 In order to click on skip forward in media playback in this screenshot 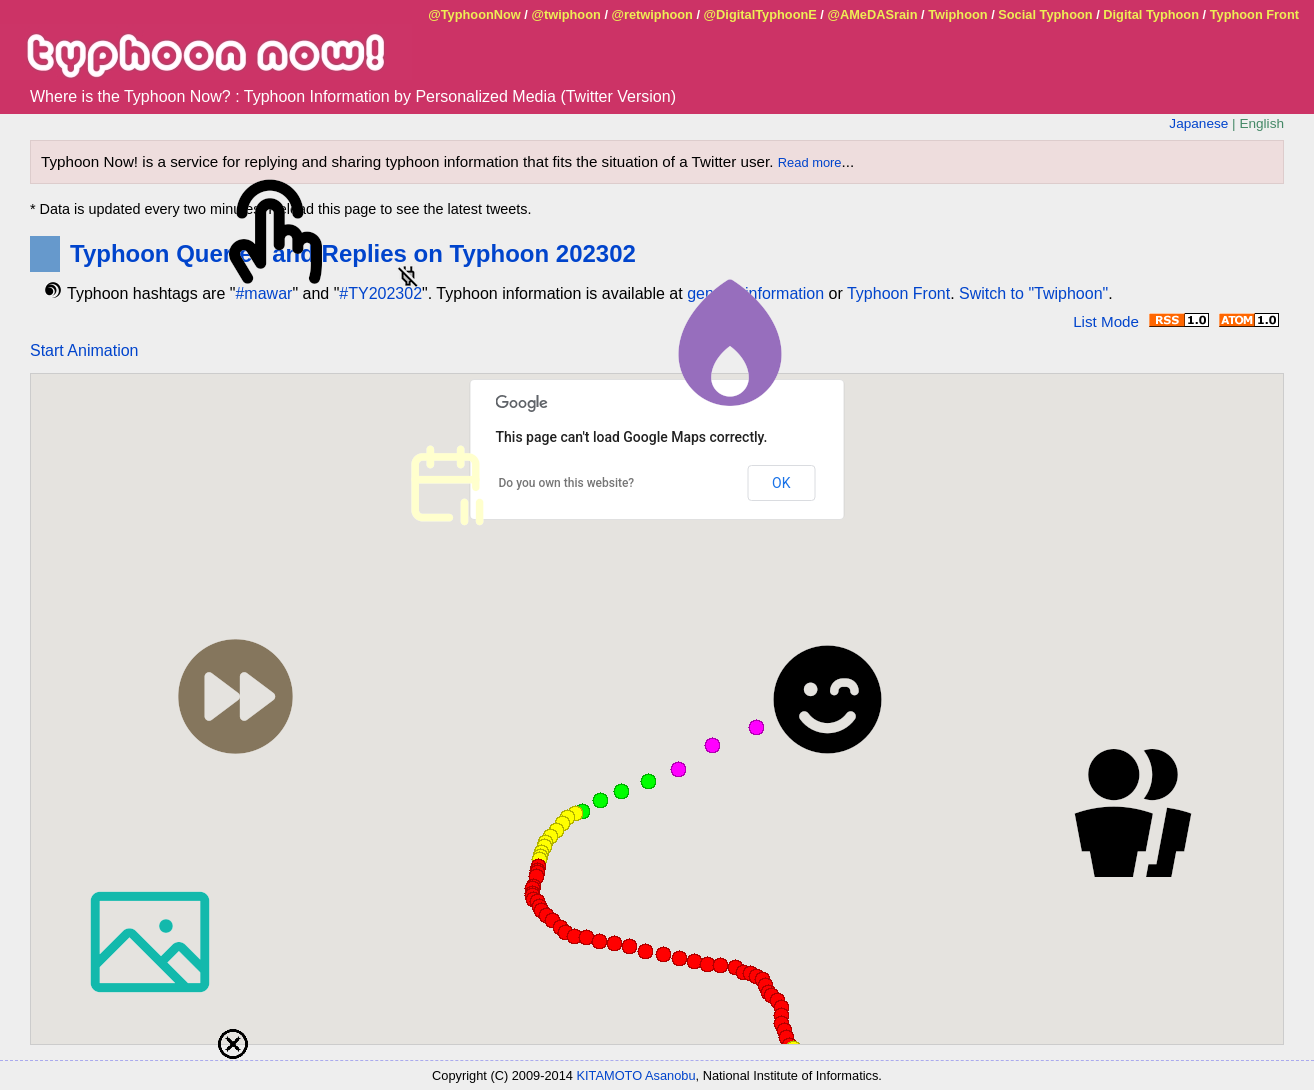, I will do `click(235, 696)`.